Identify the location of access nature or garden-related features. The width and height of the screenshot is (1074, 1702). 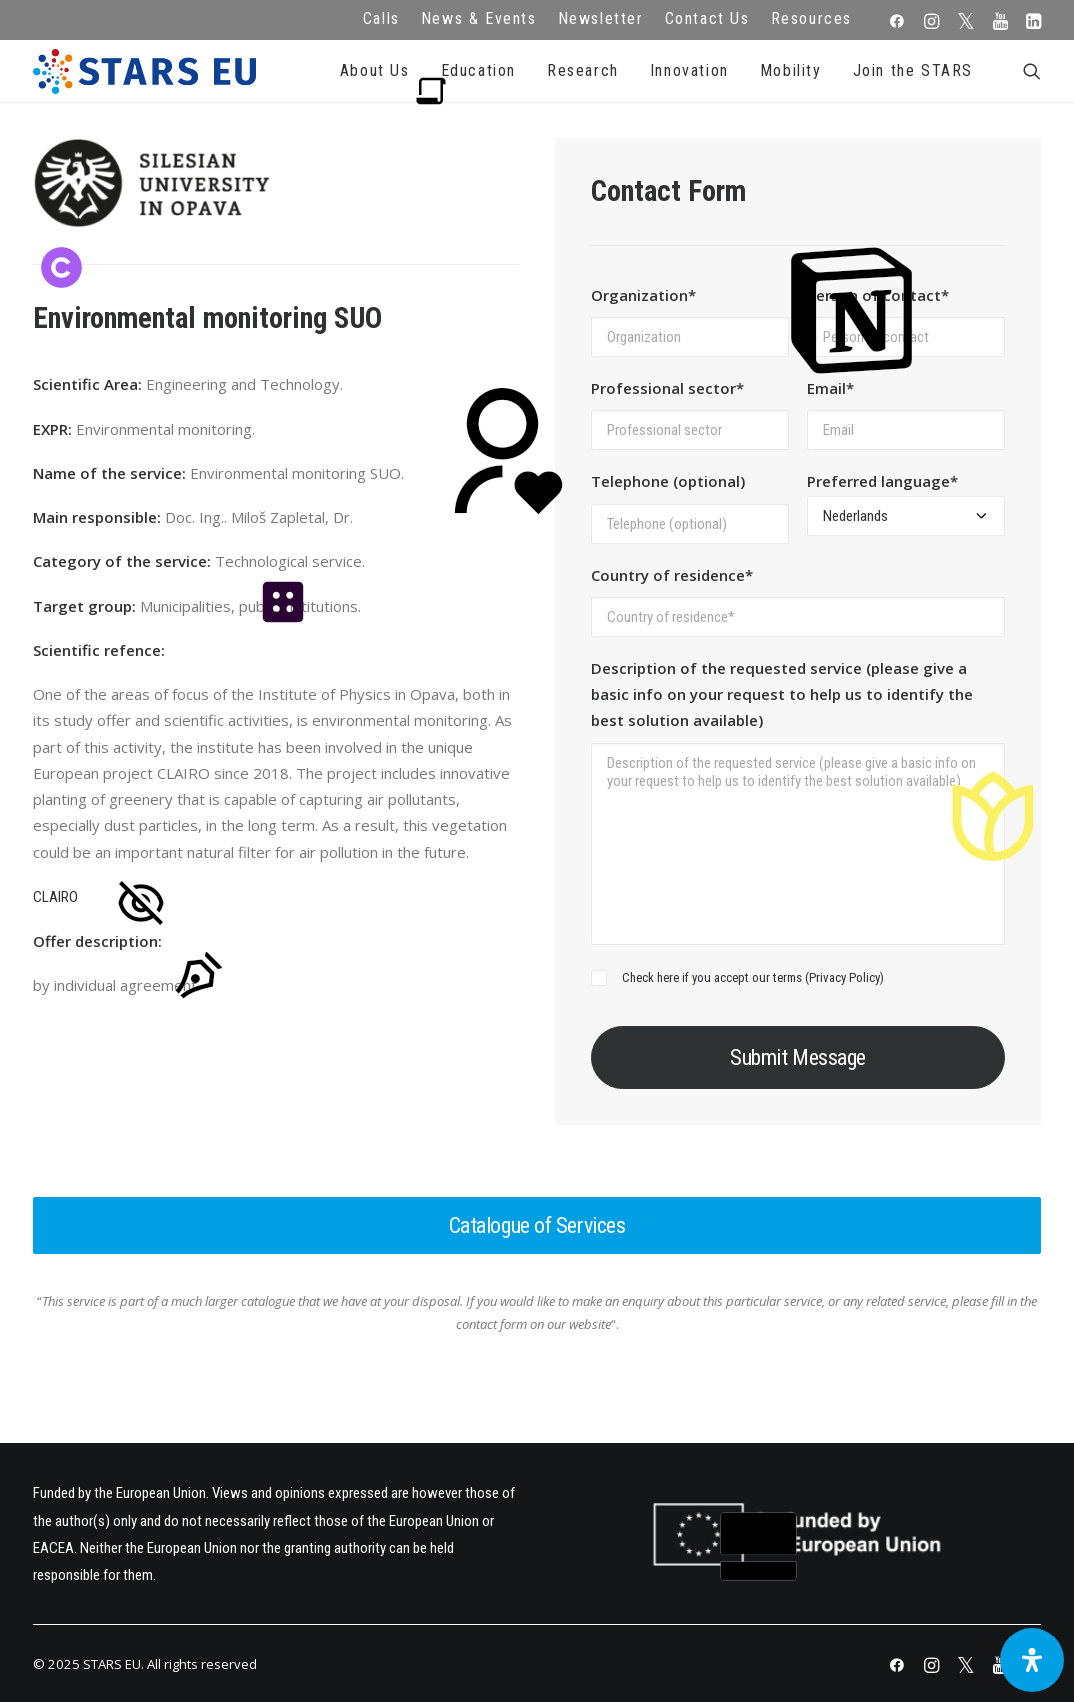
(993, 816).